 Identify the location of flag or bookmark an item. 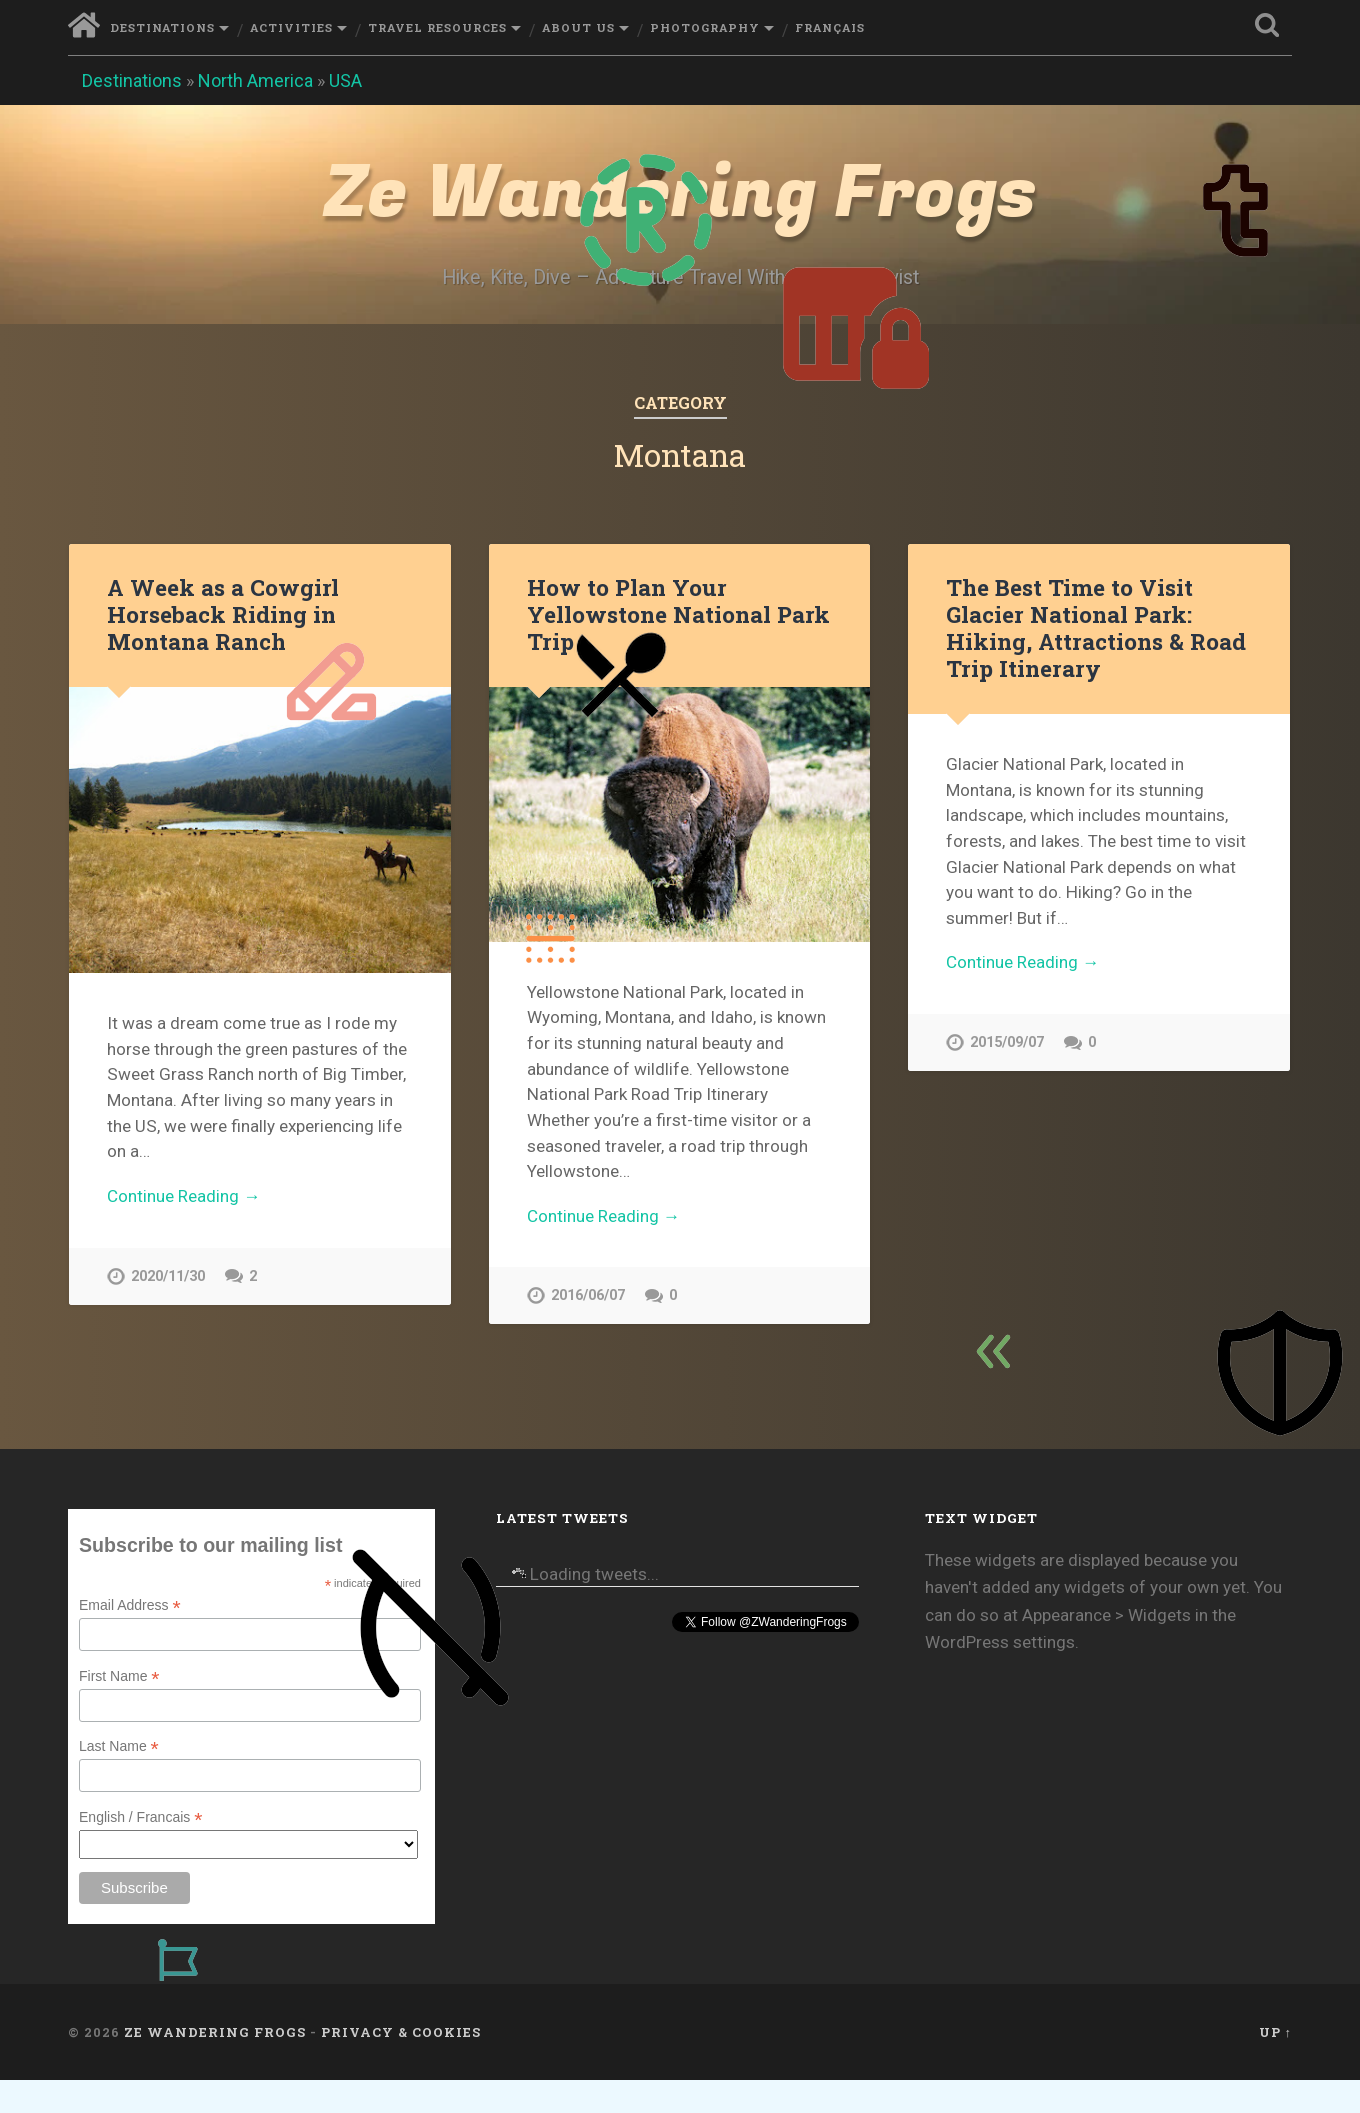
(178, 1960).